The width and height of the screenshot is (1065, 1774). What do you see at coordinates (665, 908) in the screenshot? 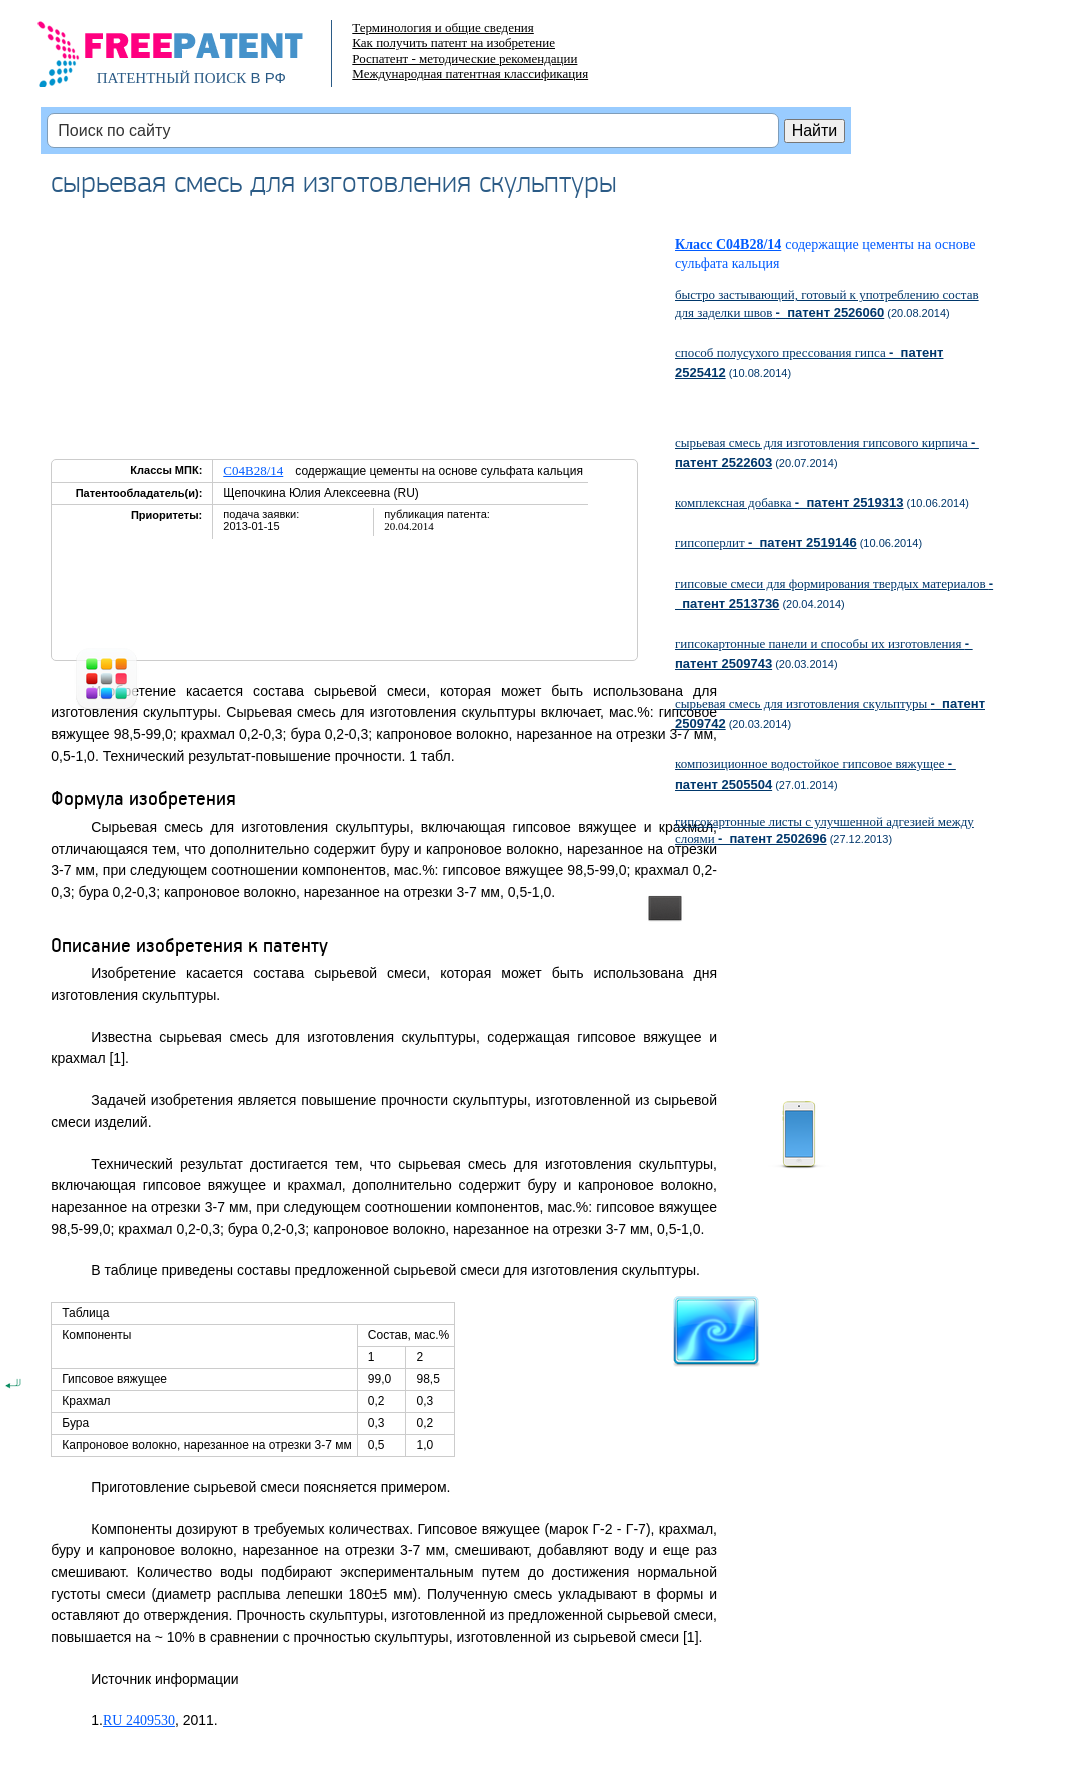
I see `trackpad or touchpad device icon` at bounding box center [665, 908].